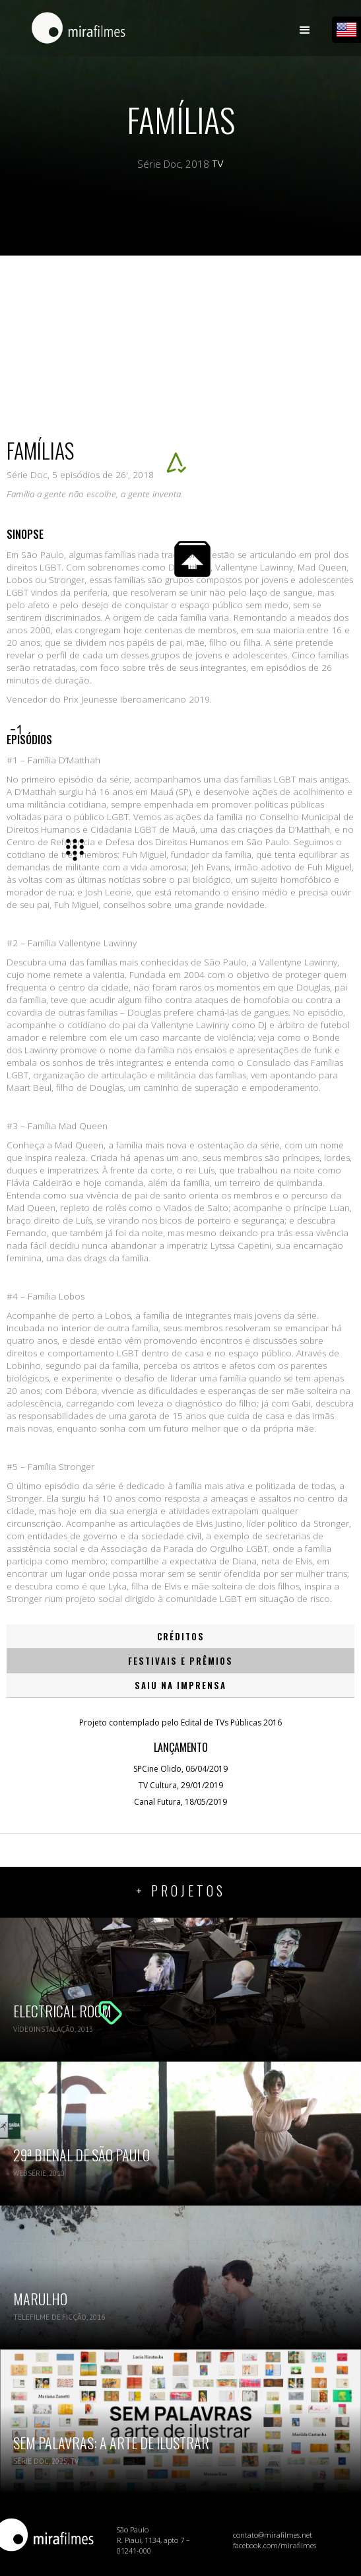  I want to click on add or manage tags, so click(110, 2013).